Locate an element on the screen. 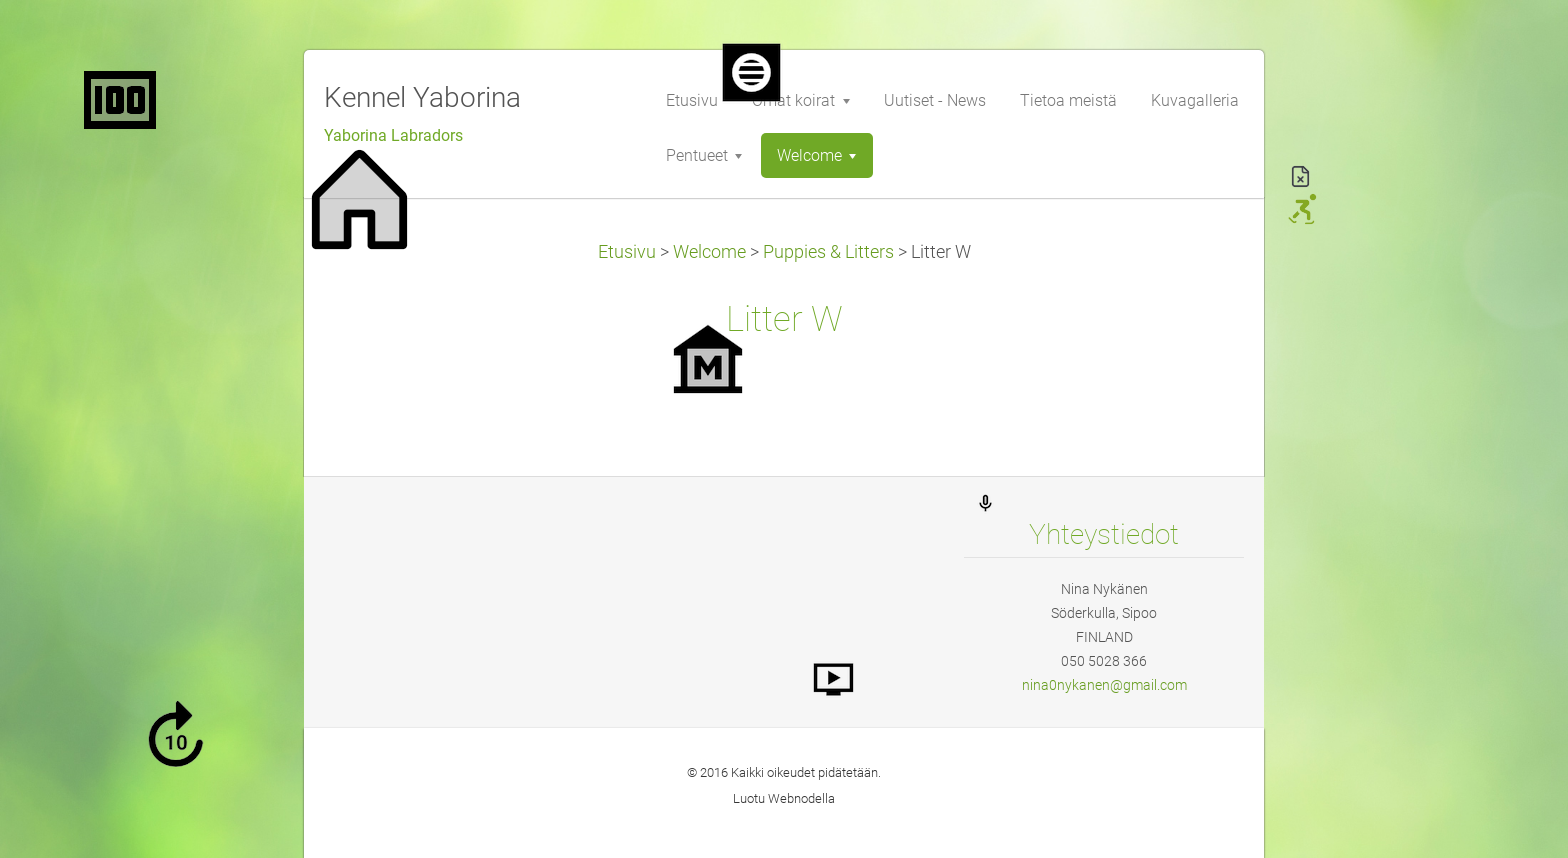  skip forward 10 seconds in media playback is located at coordinates (176, 736).